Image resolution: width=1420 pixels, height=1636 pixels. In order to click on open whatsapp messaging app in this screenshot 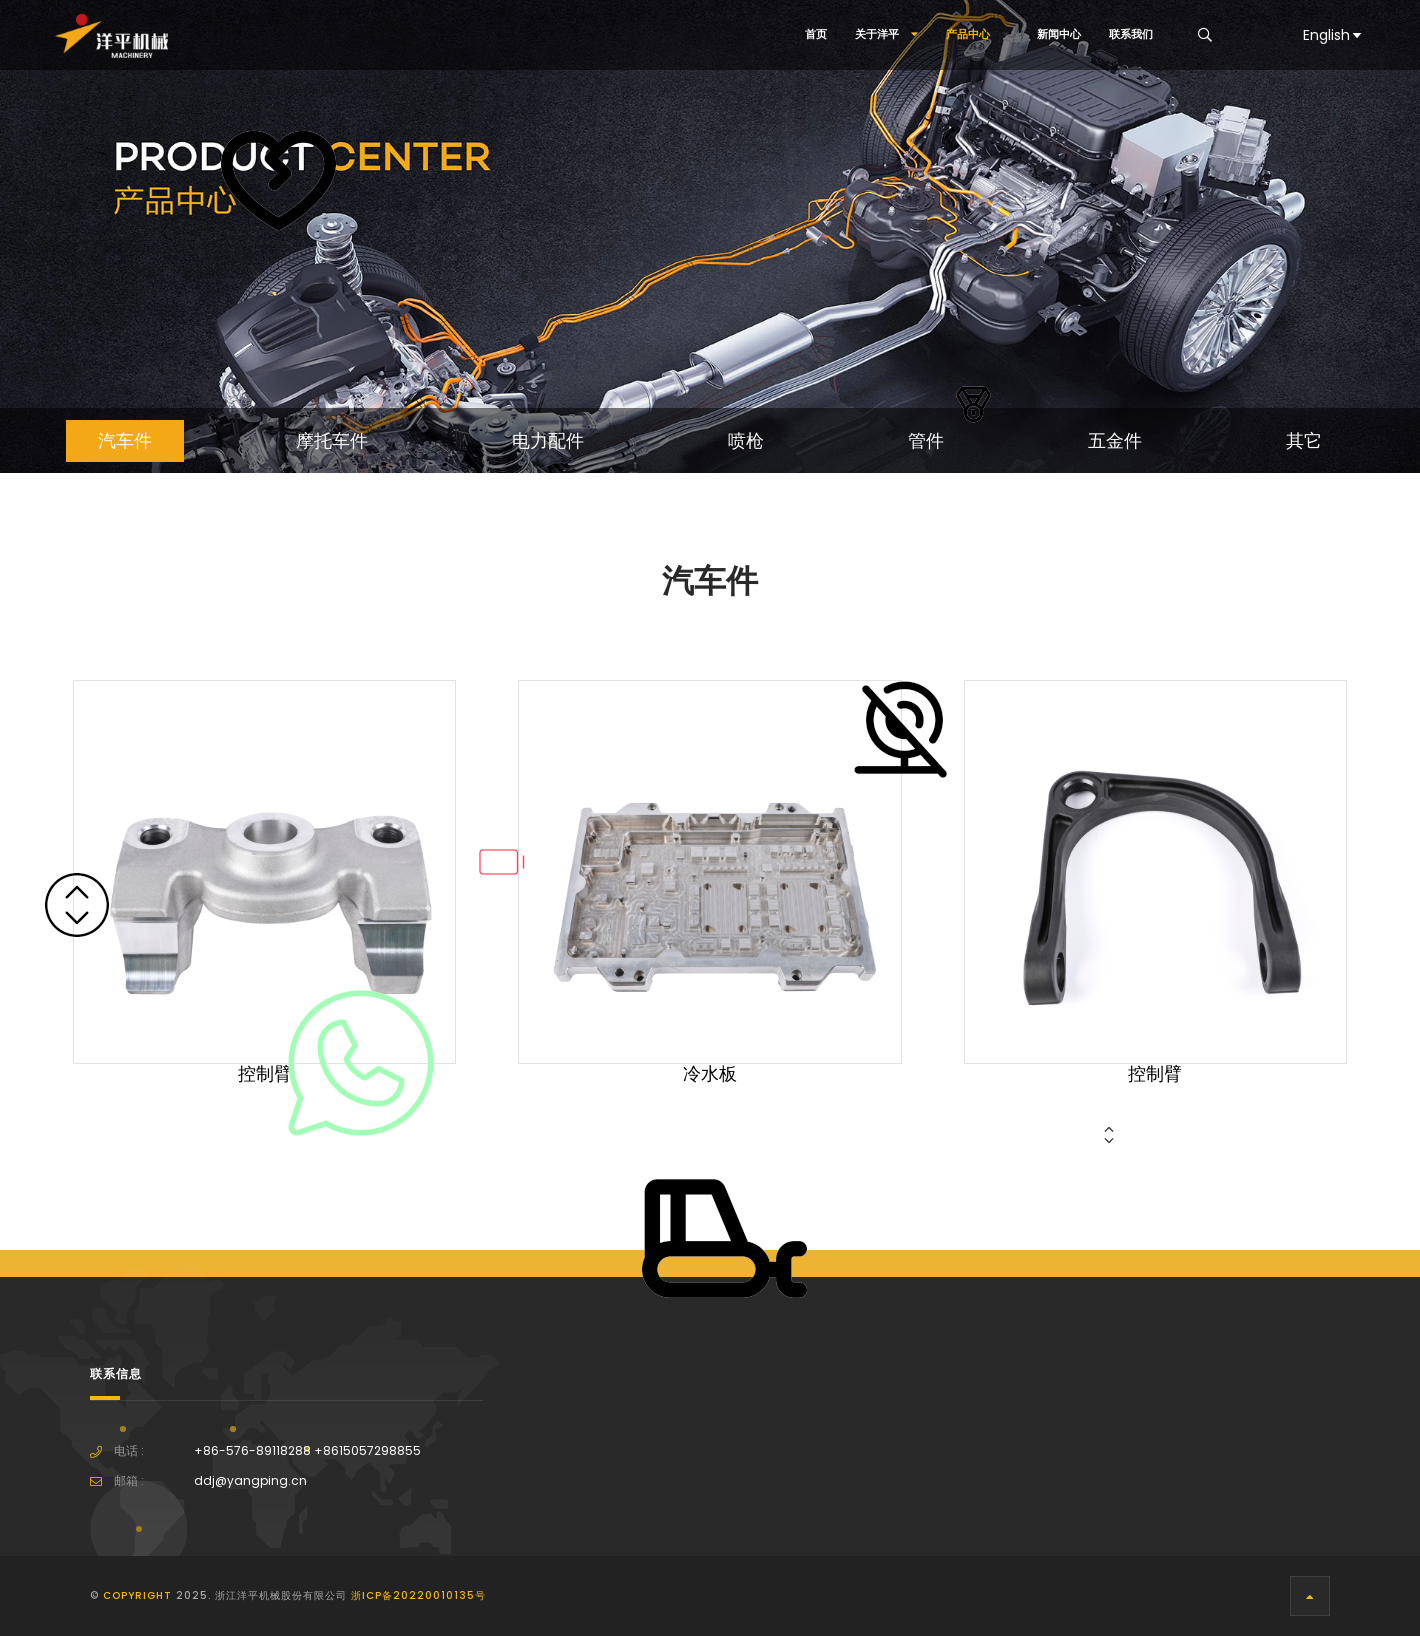, I will do `click(361, 1063)`.